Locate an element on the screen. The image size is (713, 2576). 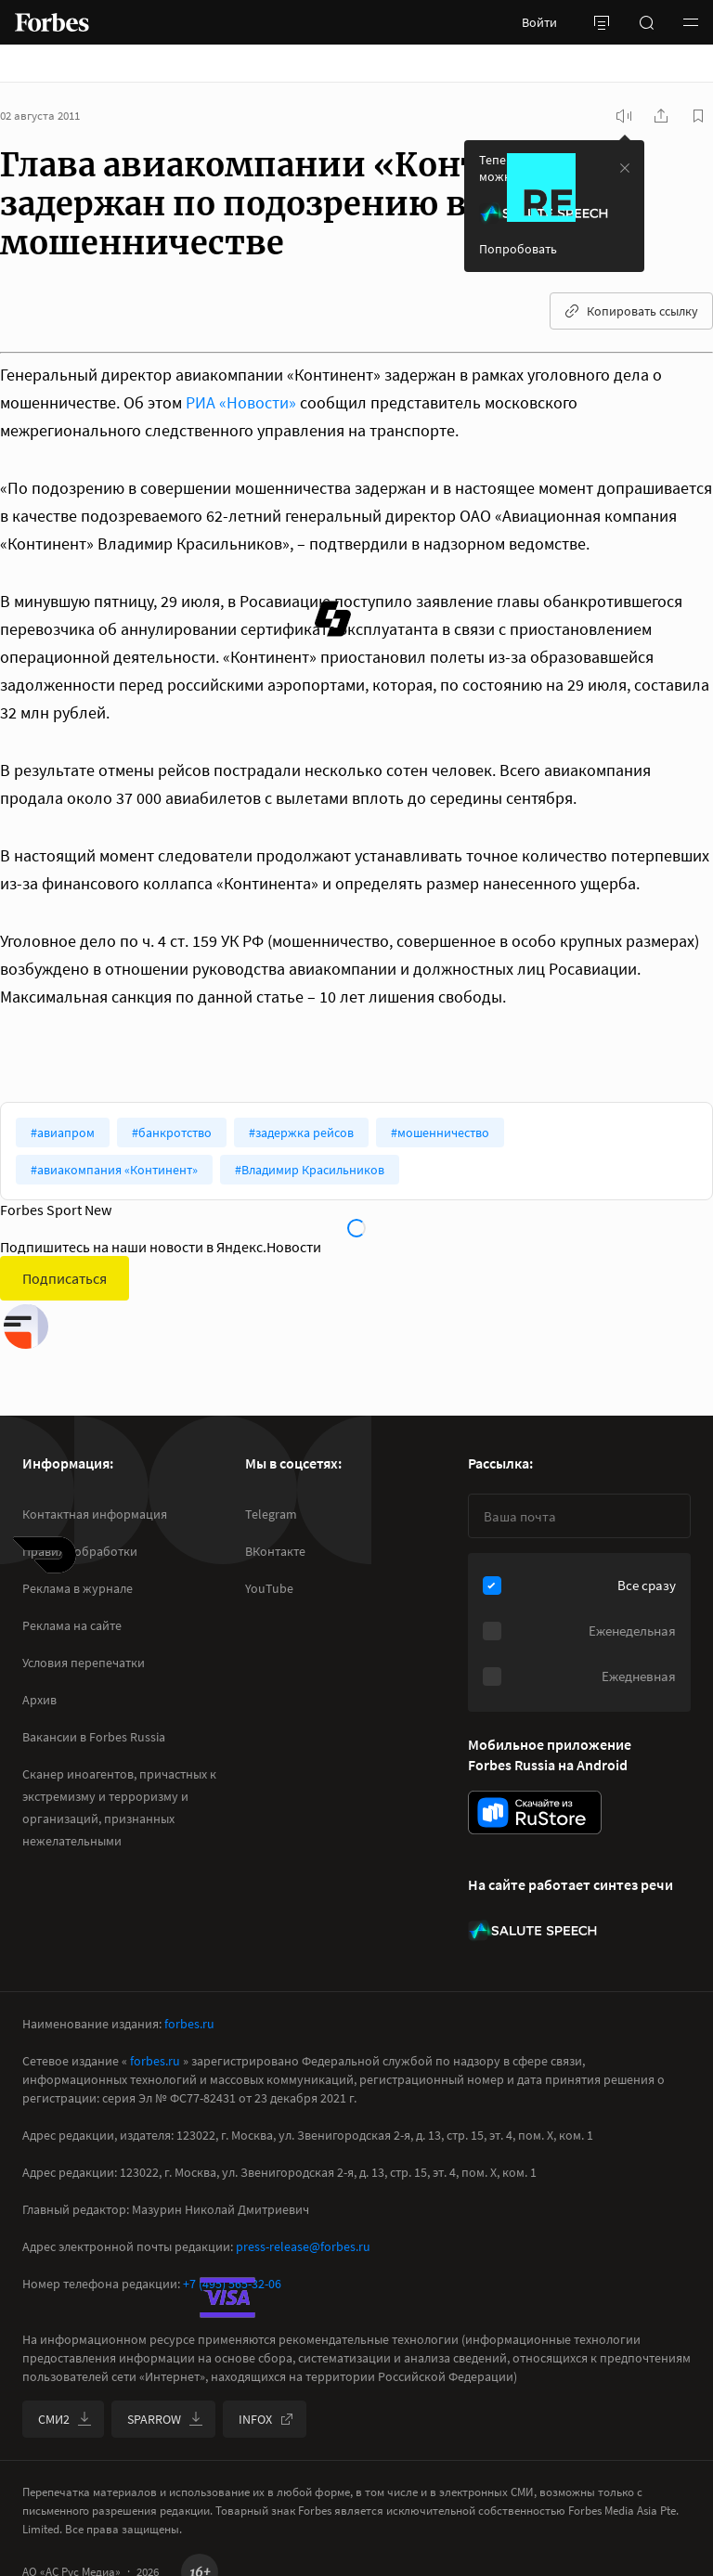
open the DoorDash app is located at coordinates (45, 1555).